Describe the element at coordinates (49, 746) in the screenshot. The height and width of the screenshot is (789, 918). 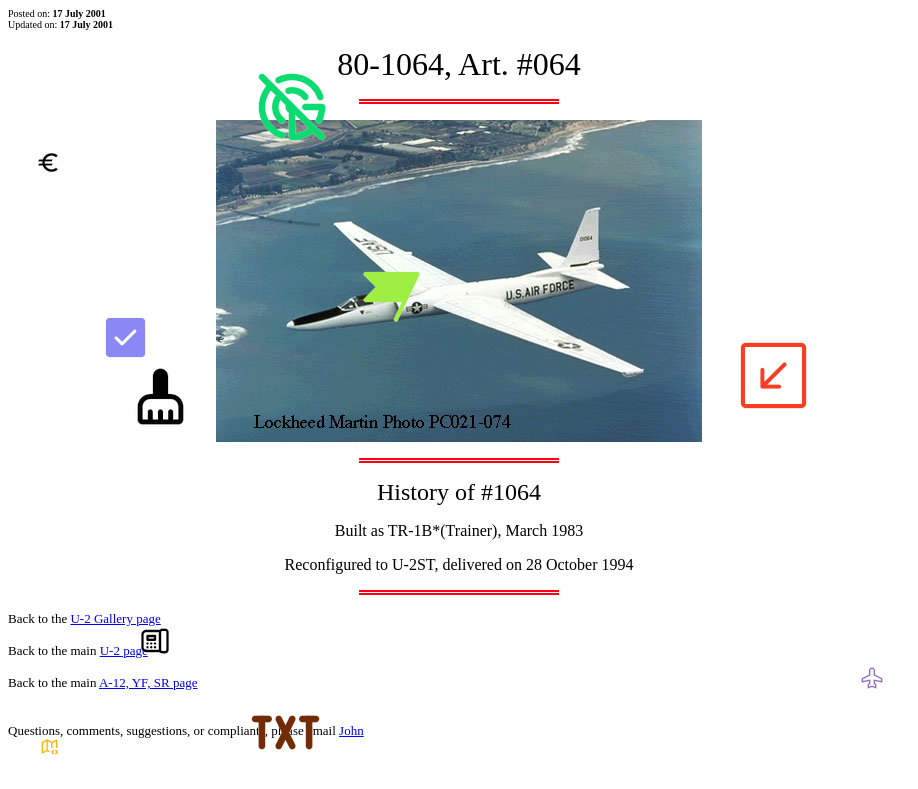
I see `access map developer tools or API settings` at that location.